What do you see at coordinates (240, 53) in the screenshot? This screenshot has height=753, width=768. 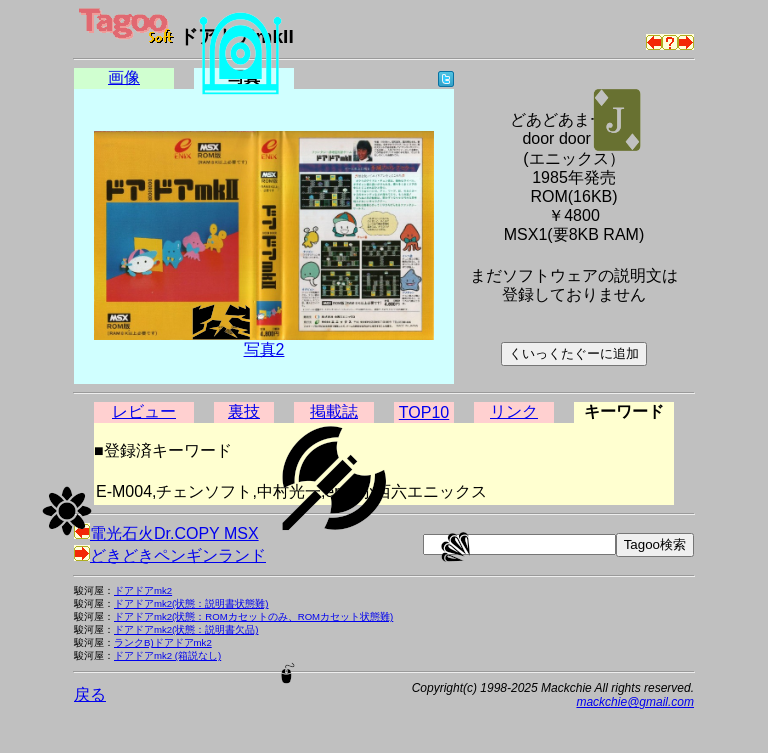 I see `access music or audio player` at bounding box center [240, 53].